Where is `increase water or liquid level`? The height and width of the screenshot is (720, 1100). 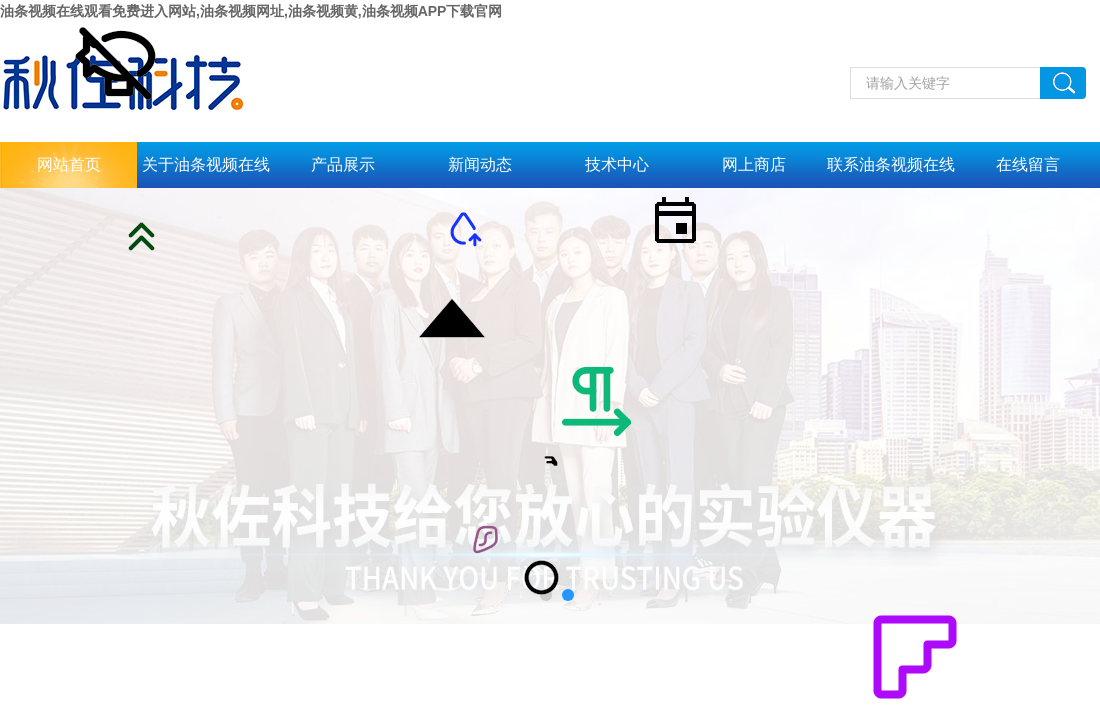
increase water or liquid level is located at coordinates (463, 228).